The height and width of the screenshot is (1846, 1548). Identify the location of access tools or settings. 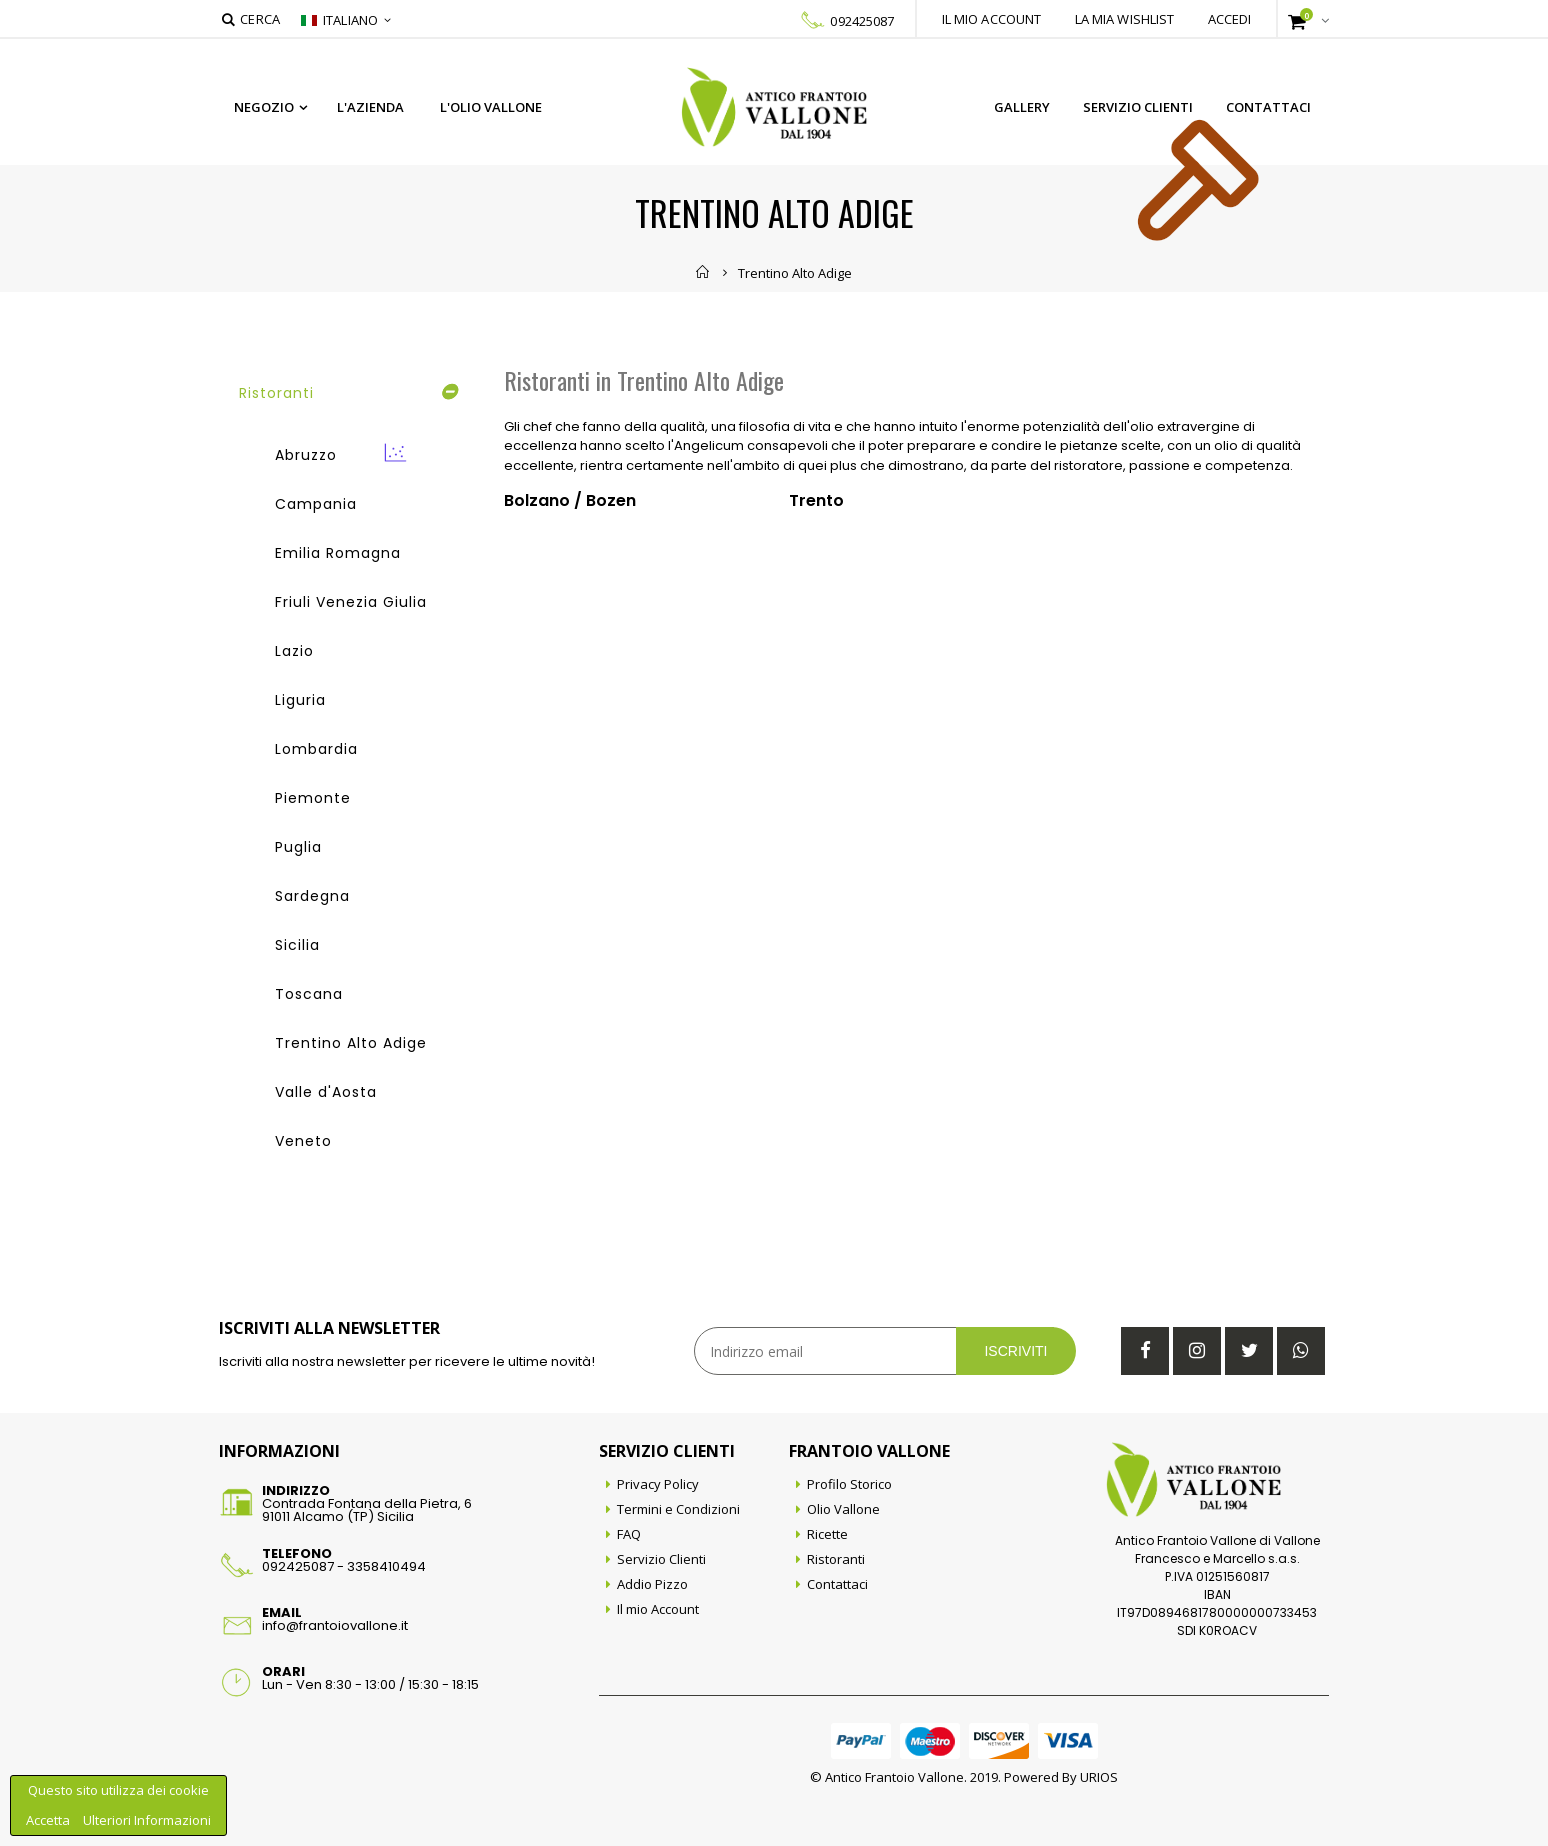
(1197, 179).